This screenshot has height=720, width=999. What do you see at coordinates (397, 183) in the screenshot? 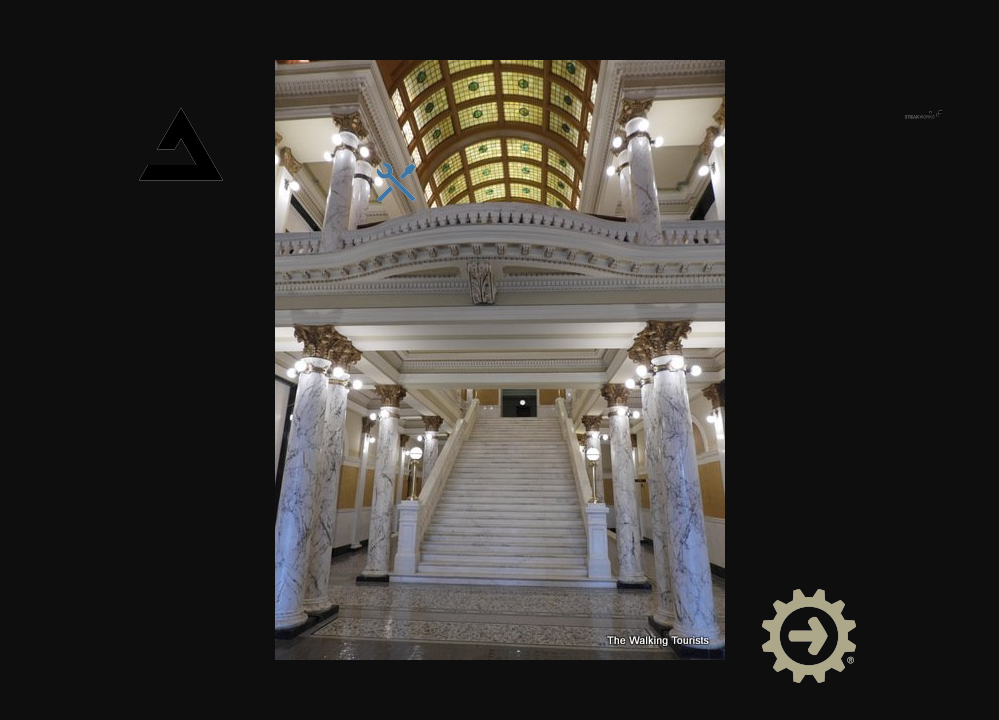
I see `access settings and configuration options` at bounding box center [397, 183].